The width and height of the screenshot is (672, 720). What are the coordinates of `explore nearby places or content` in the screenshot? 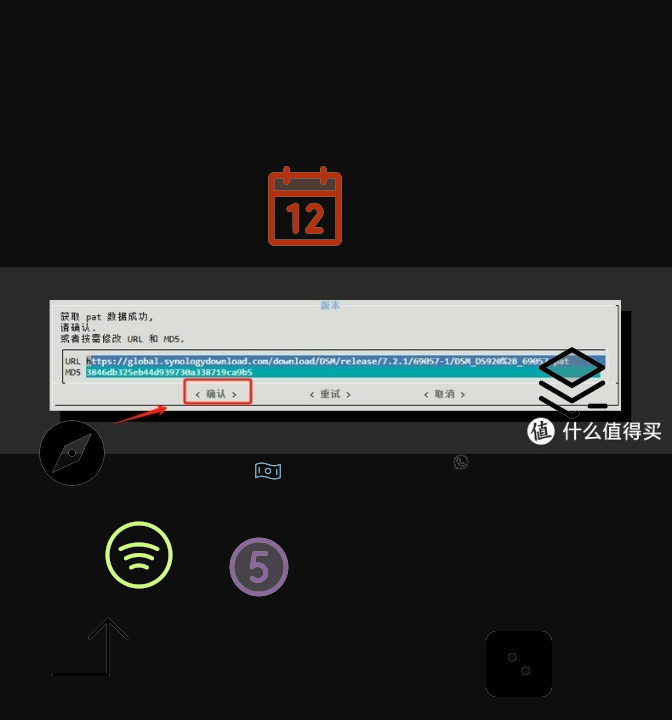 It's located at (72, 453).